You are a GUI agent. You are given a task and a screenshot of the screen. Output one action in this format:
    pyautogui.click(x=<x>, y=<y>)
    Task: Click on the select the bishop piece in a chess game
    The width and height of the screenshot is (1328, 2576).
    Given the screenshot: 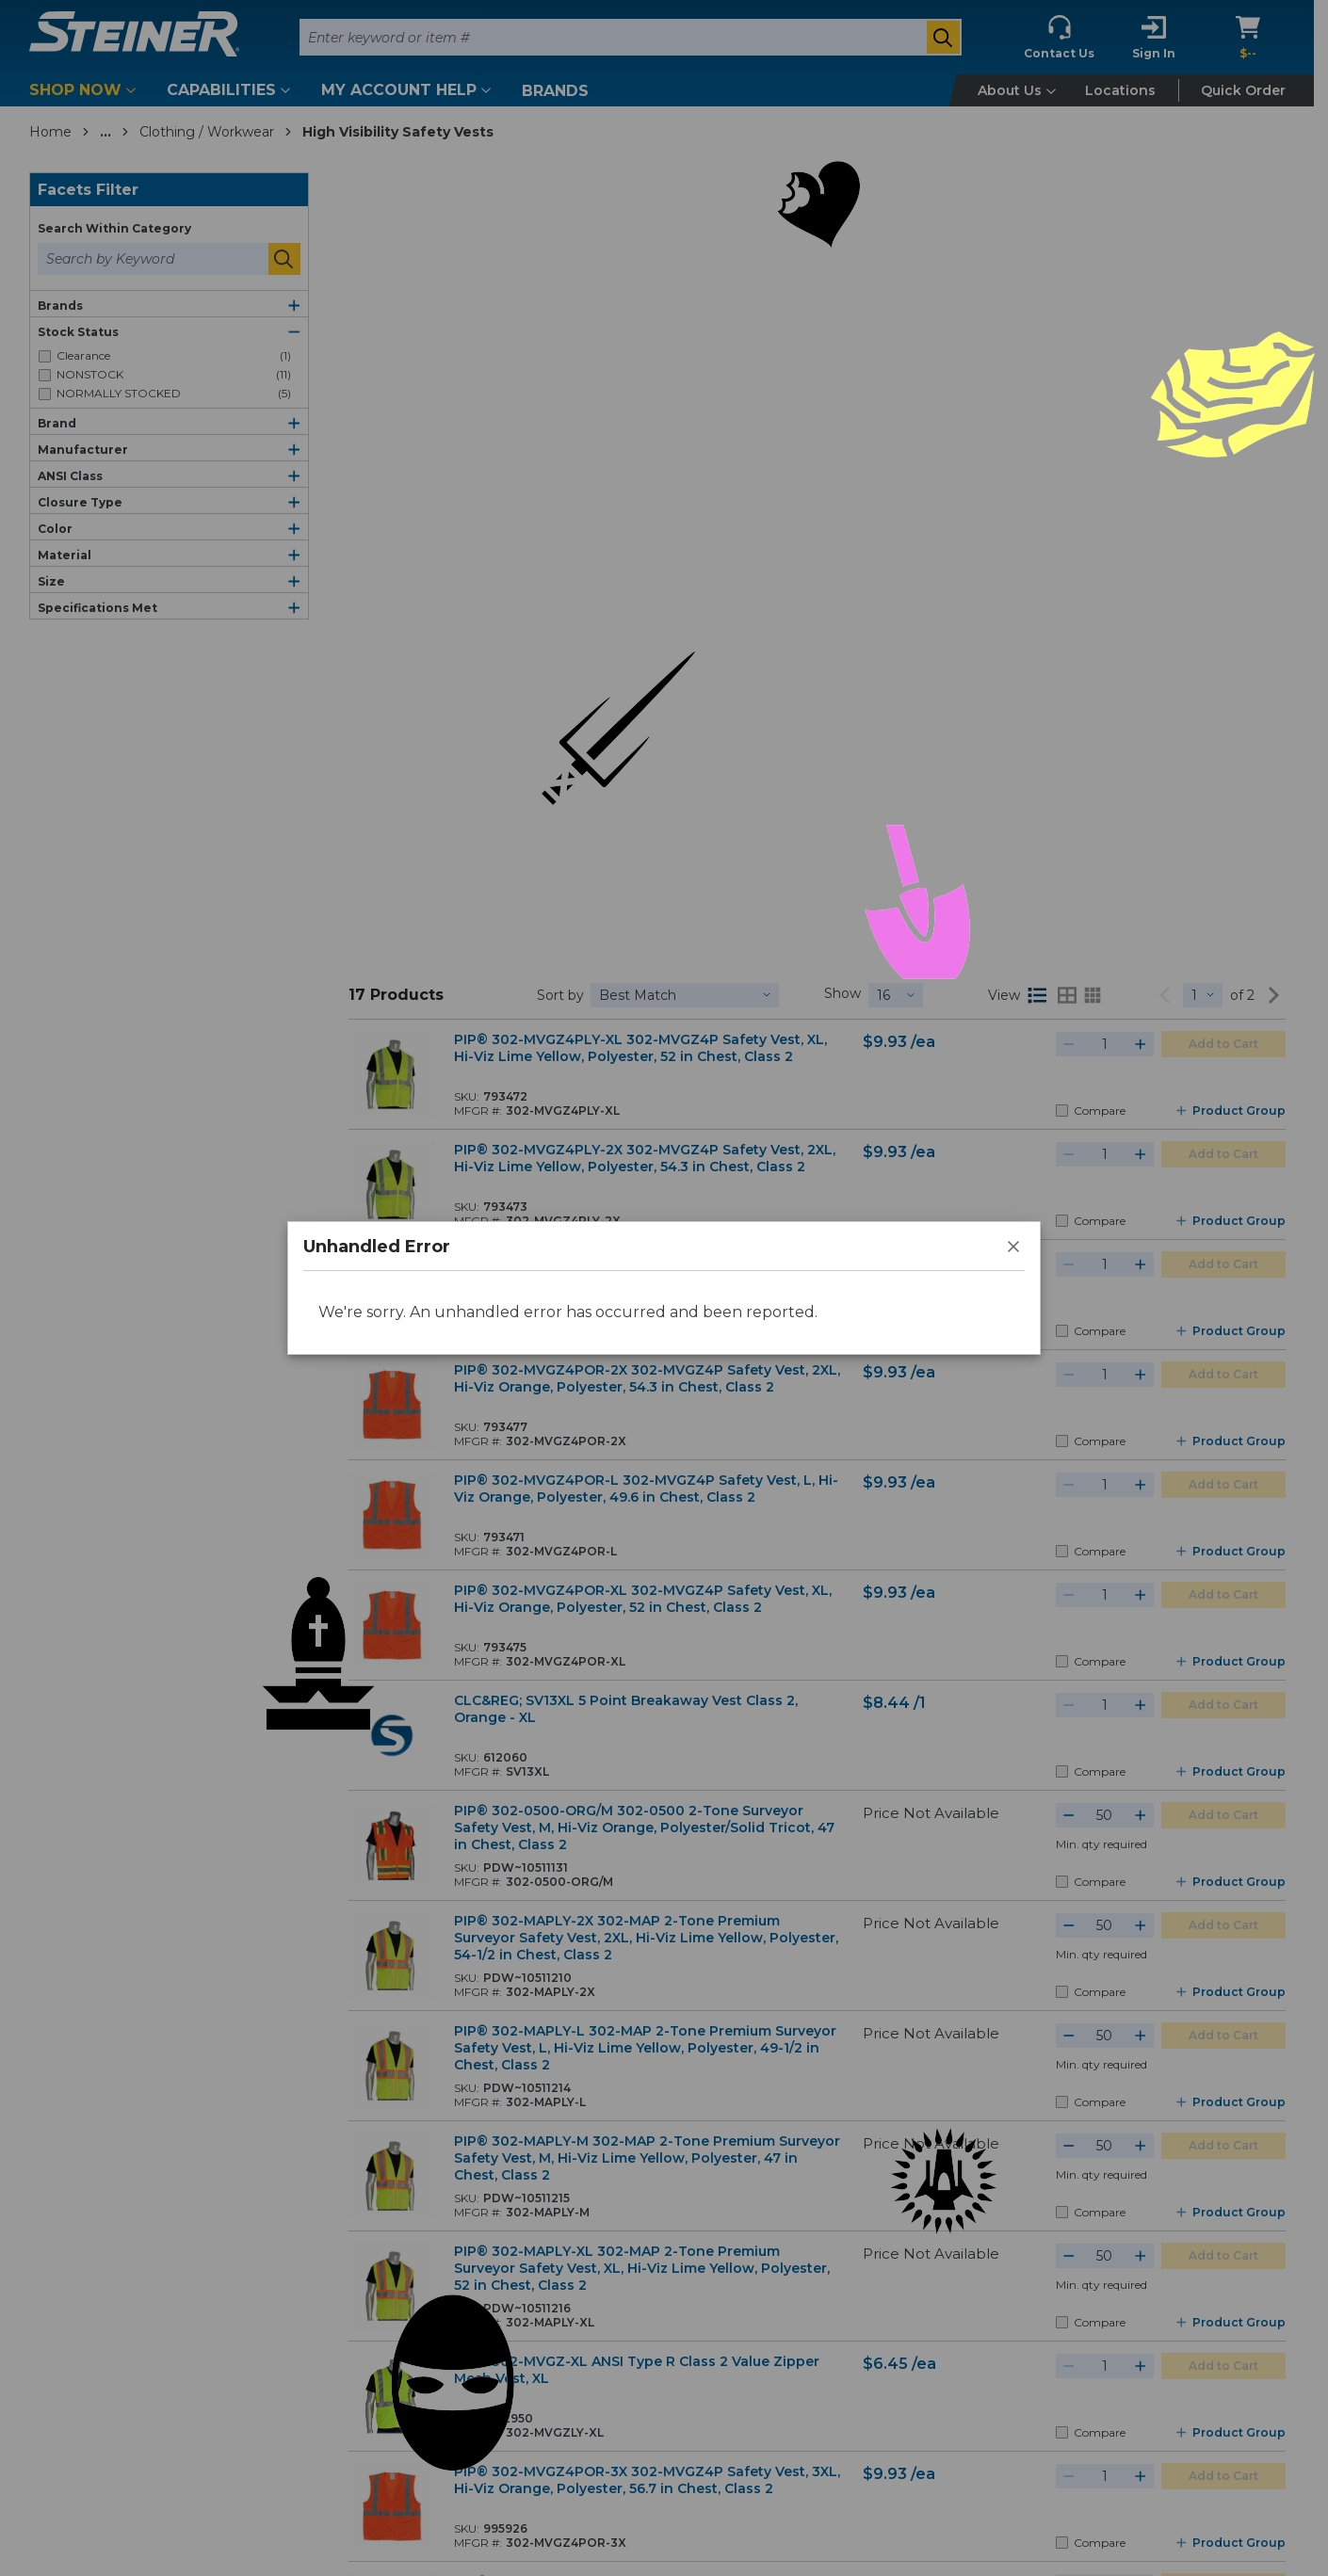 What is the action you would take?
    pyautogui.click(x=318, y=1653)
    